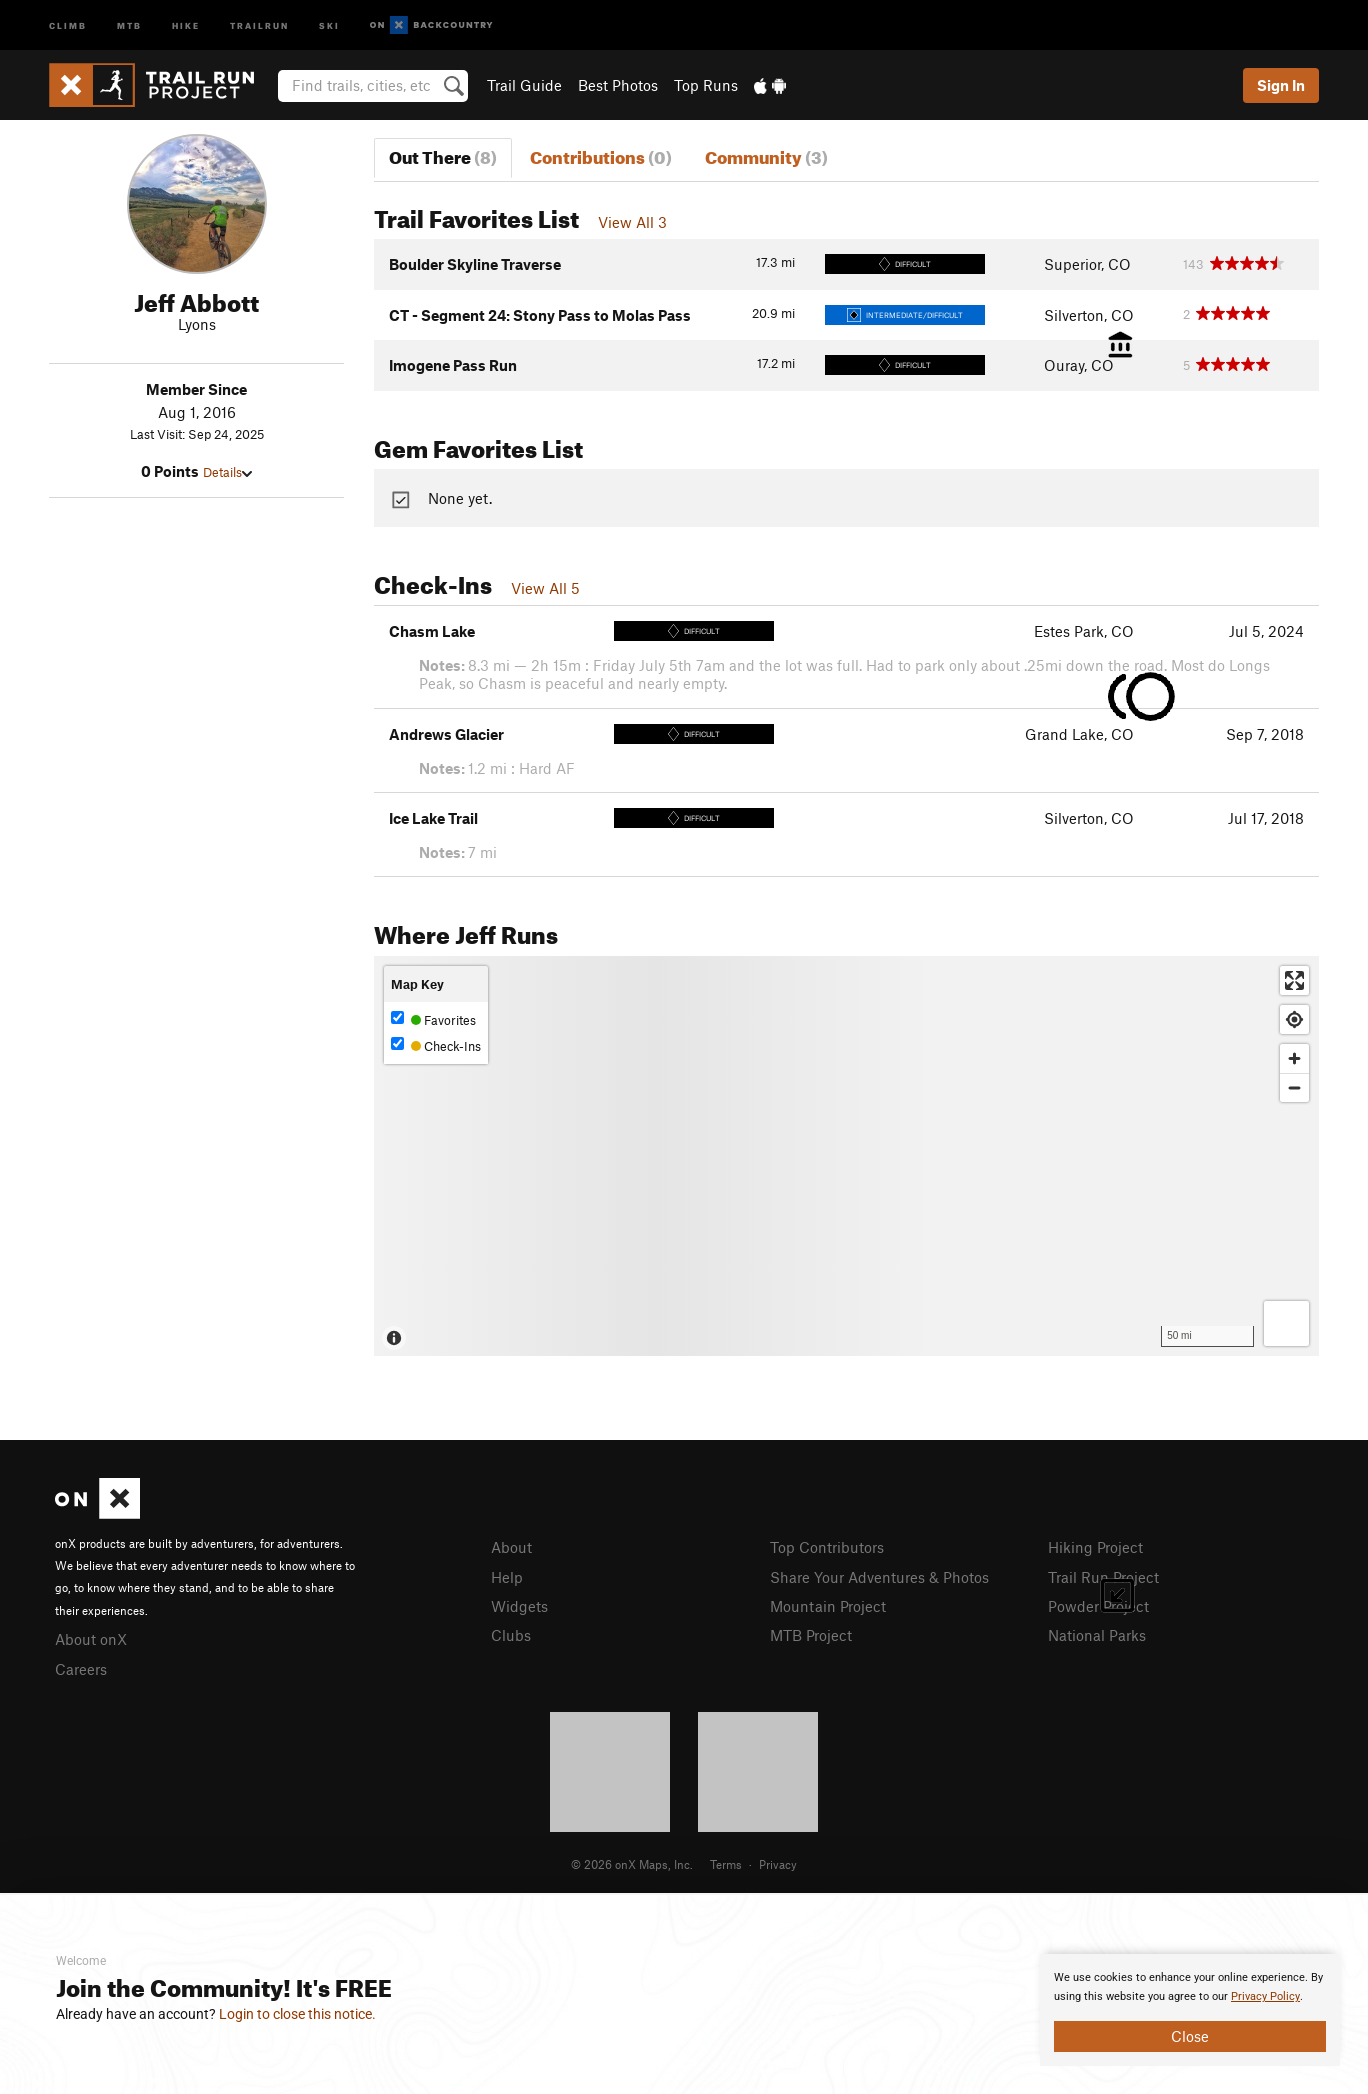 This screenshot has height=2094, width=1368. I want to click on view toll or payment information, so click(1141, 696).